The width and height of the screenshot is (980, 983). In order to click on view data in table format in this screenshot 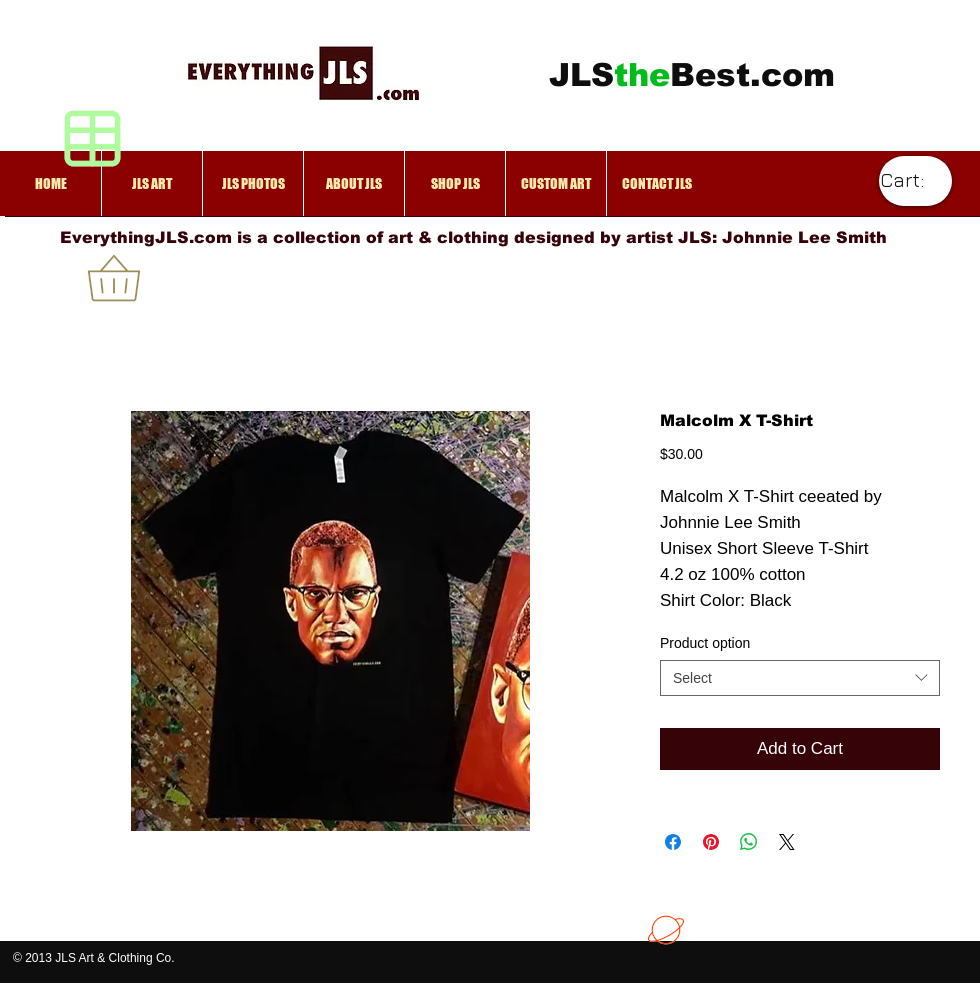, I will do `click(92, 138)`.